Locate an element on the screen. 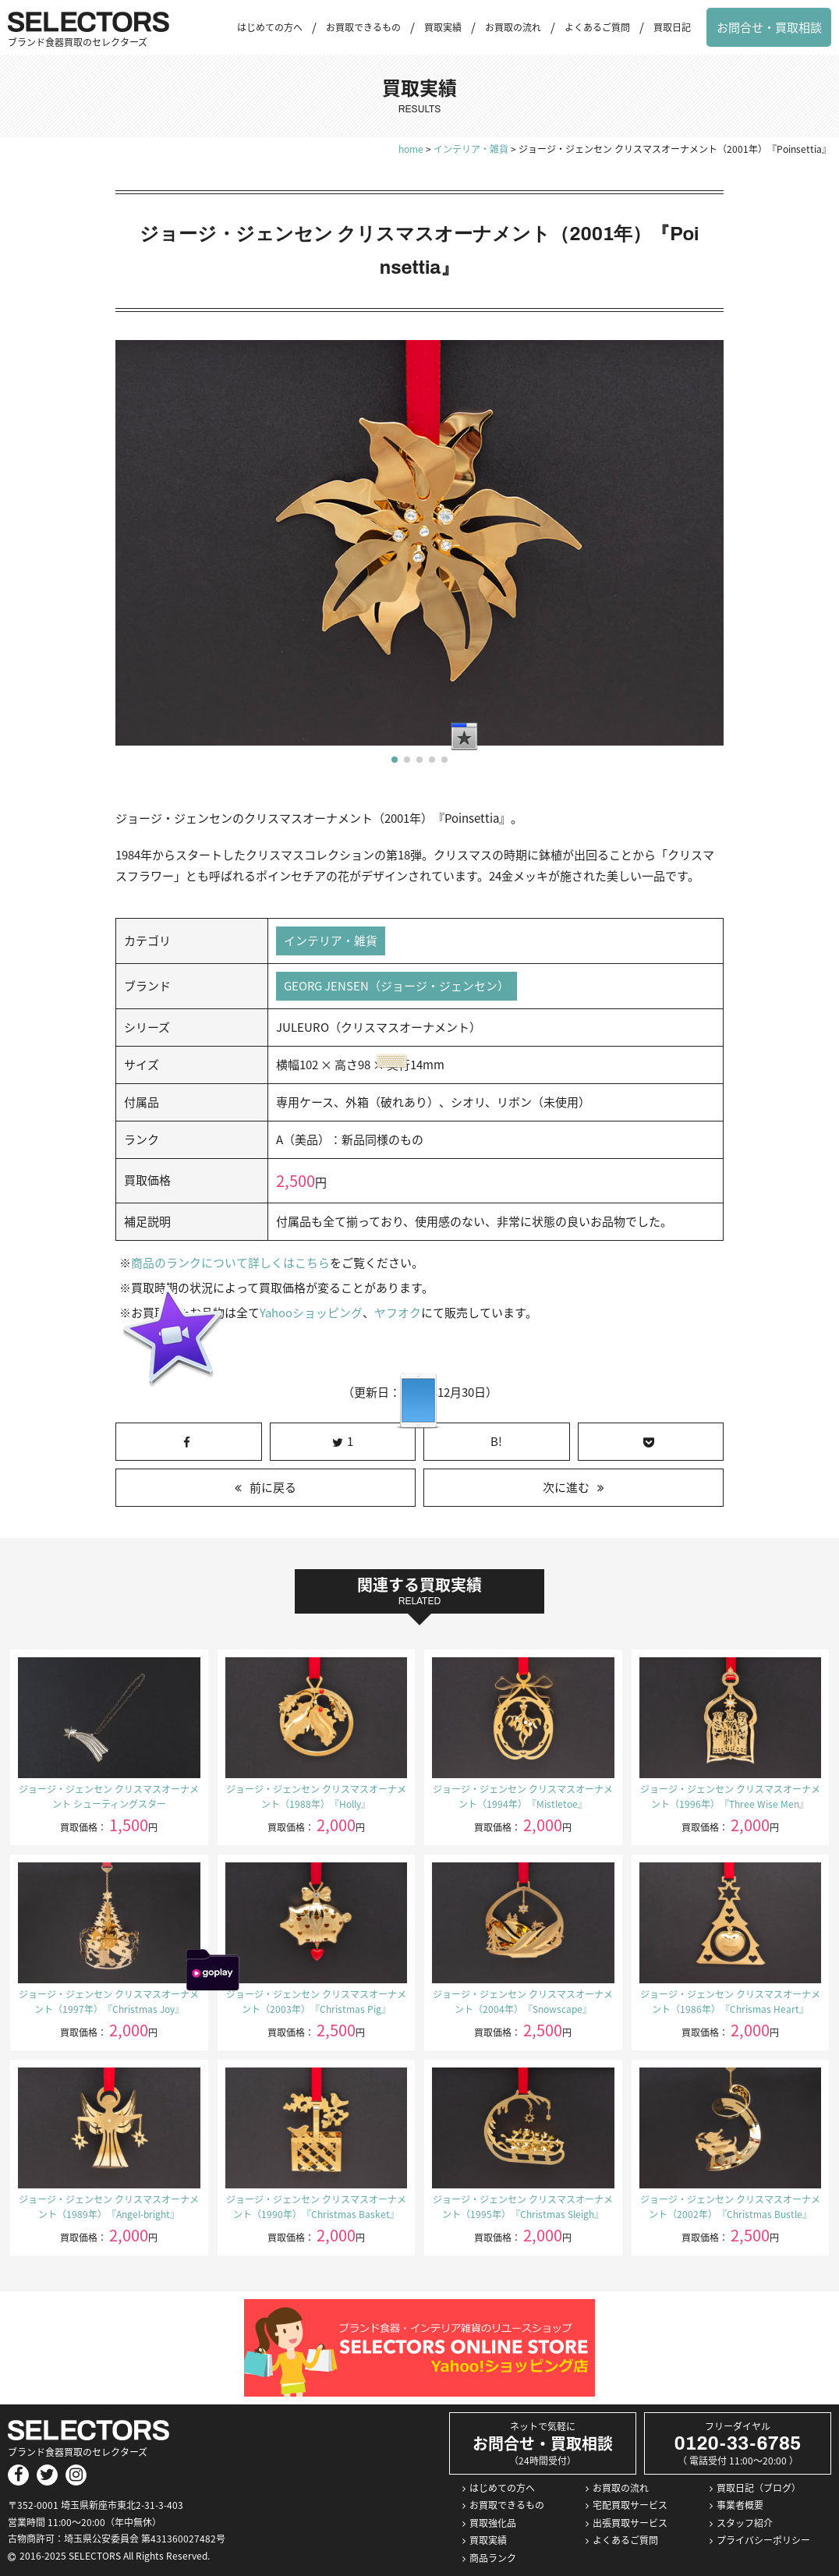 This screenshot has height=2576, width=839. iPad mini device connected via cellular network is located at coordinates (418, 1395).